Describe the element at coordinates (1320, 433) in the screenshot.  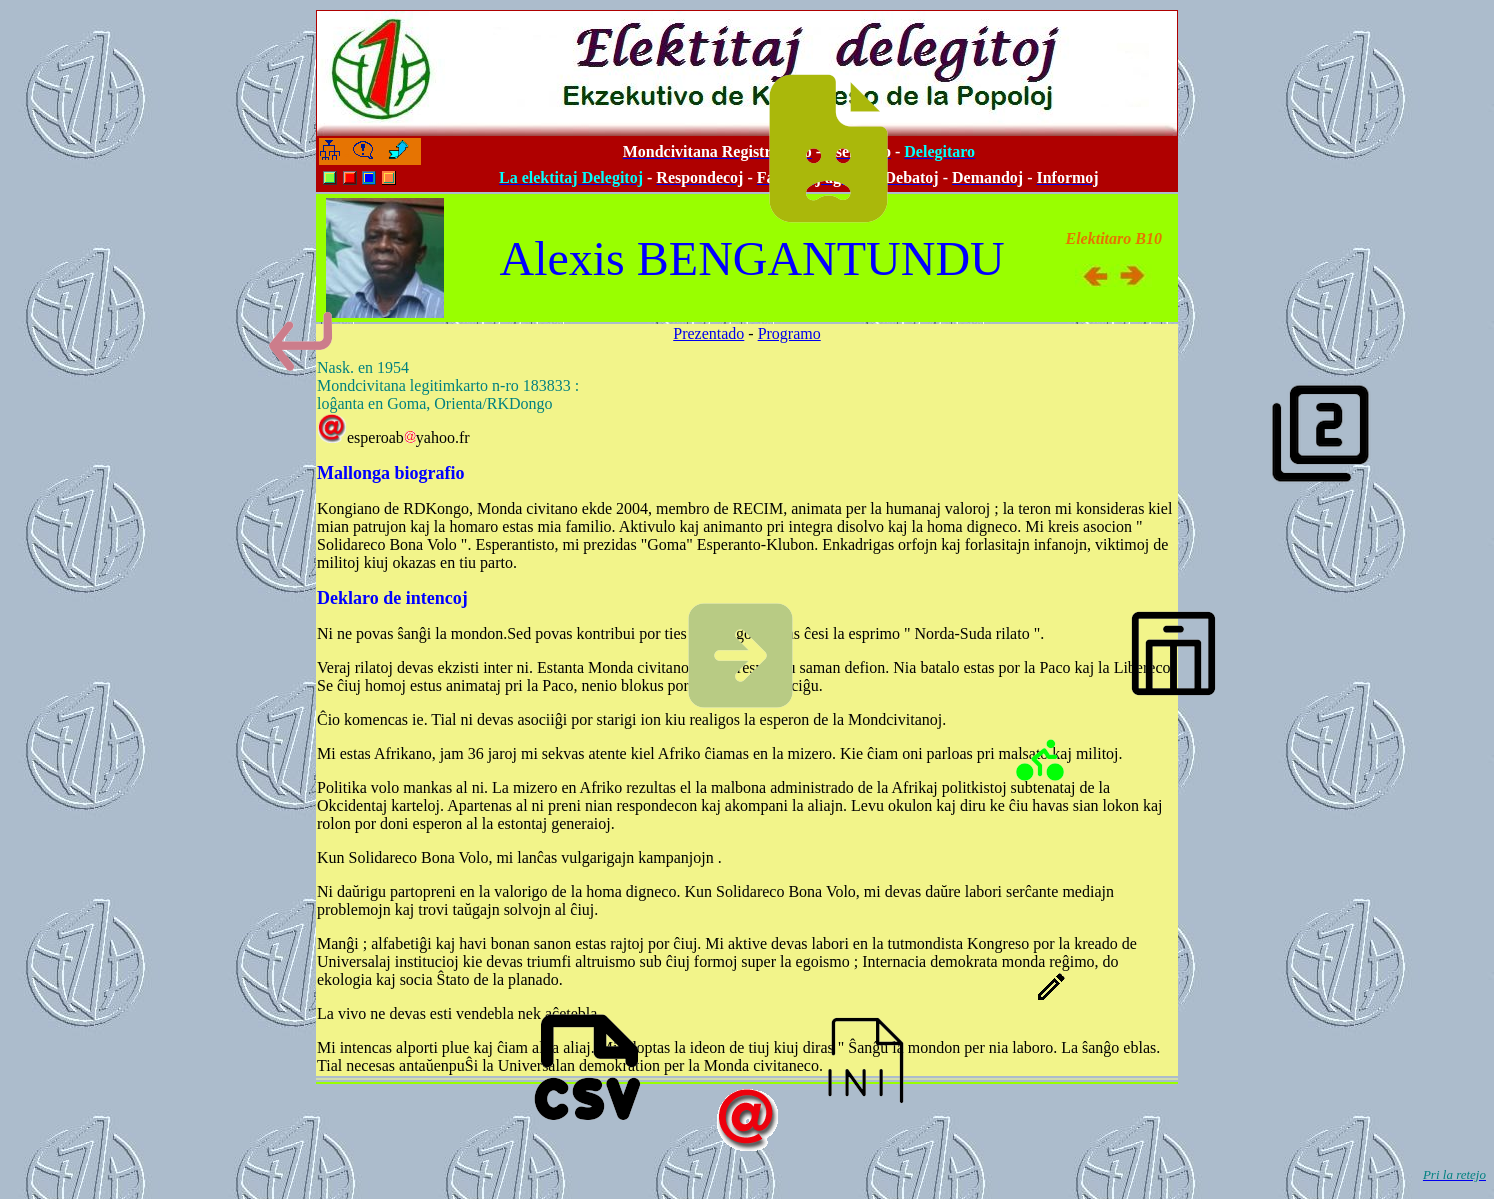
I see `indicates 2 items selected or stacked` at that location.